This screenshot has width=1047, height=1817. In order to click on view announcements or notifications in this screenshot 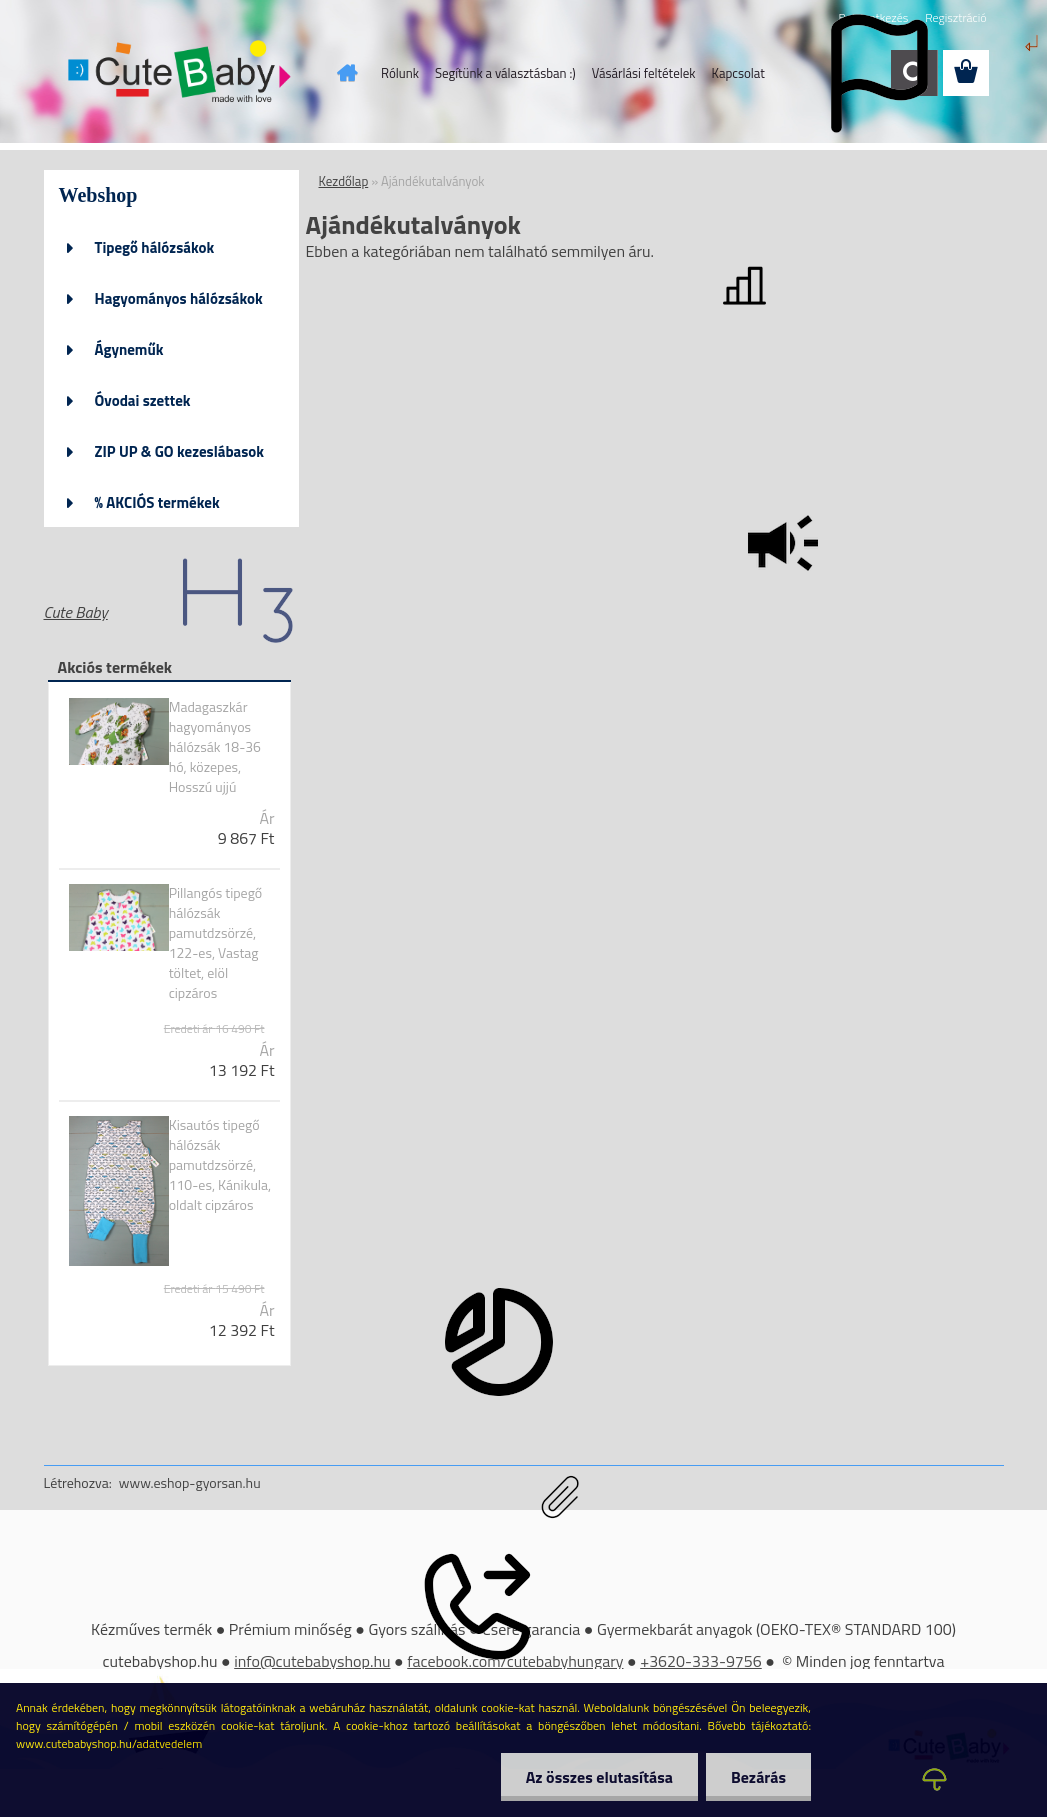, I will do `click(783, 543)`.